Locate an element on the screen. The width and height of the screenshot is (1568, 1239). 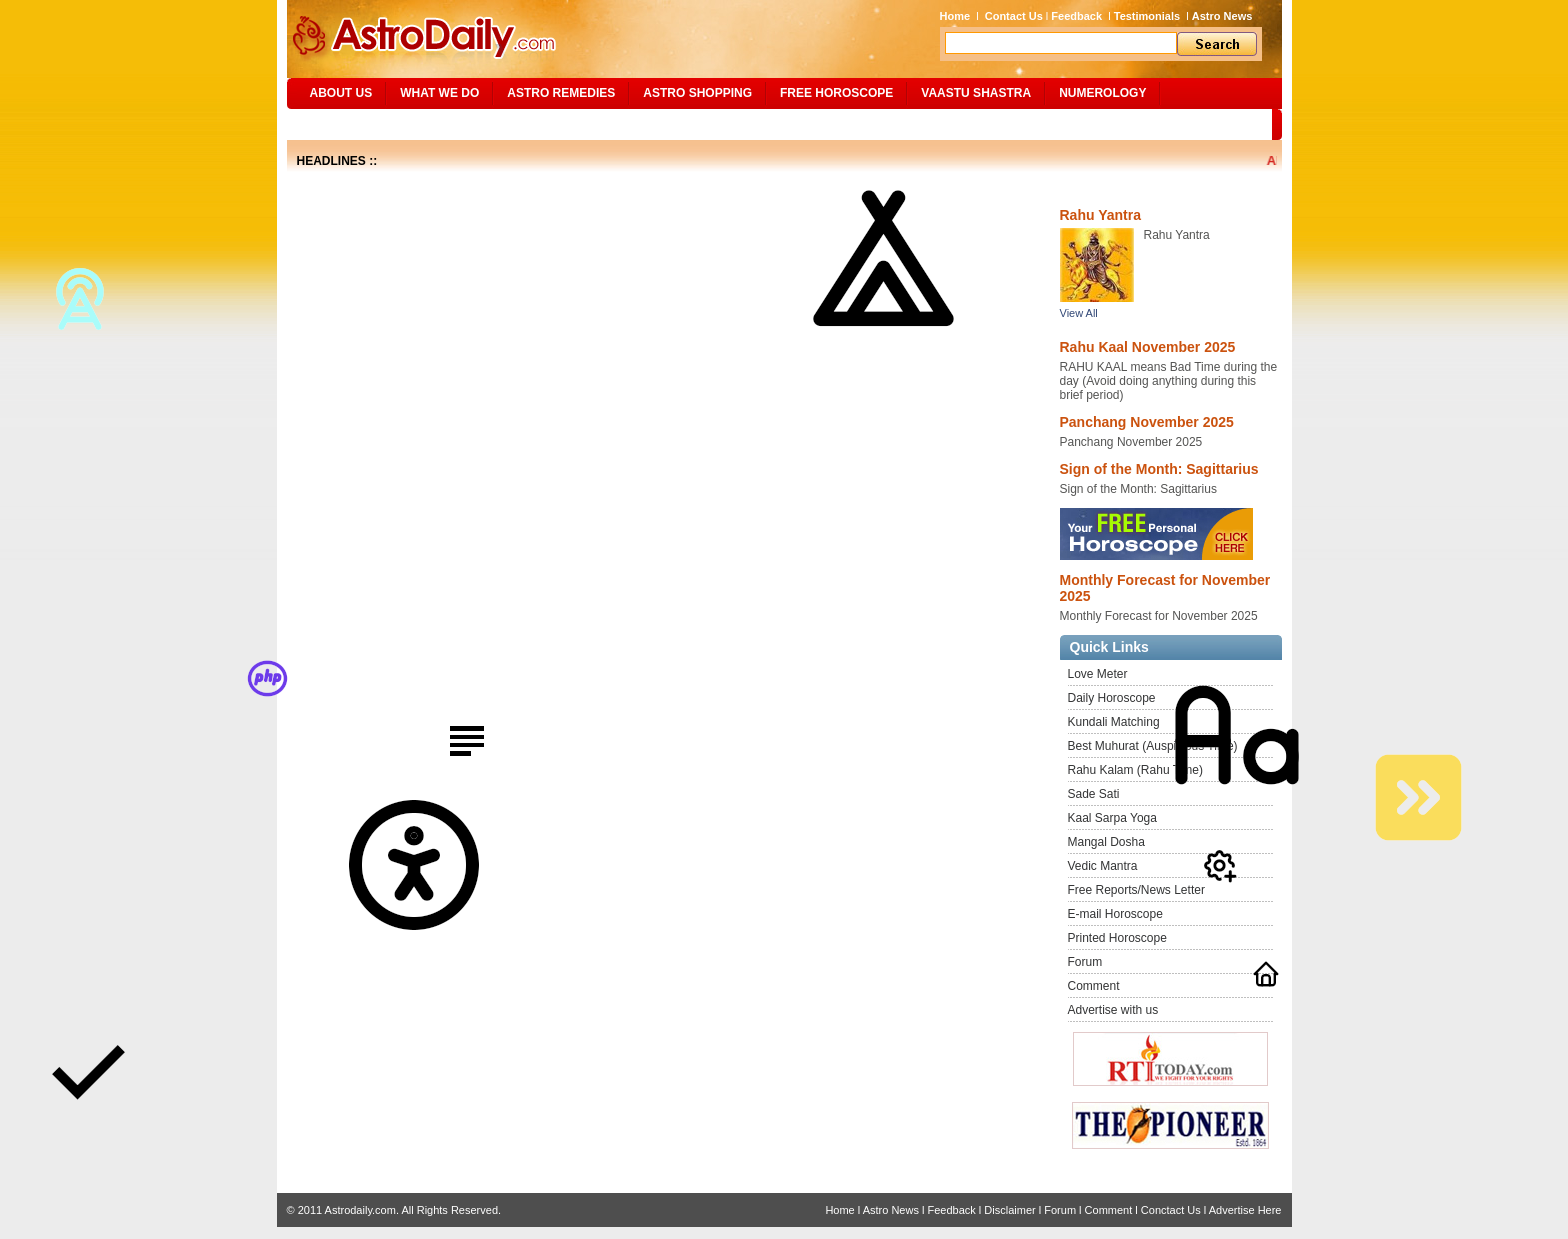
indicates php programming language or technology is located at coordinates (267, 678).